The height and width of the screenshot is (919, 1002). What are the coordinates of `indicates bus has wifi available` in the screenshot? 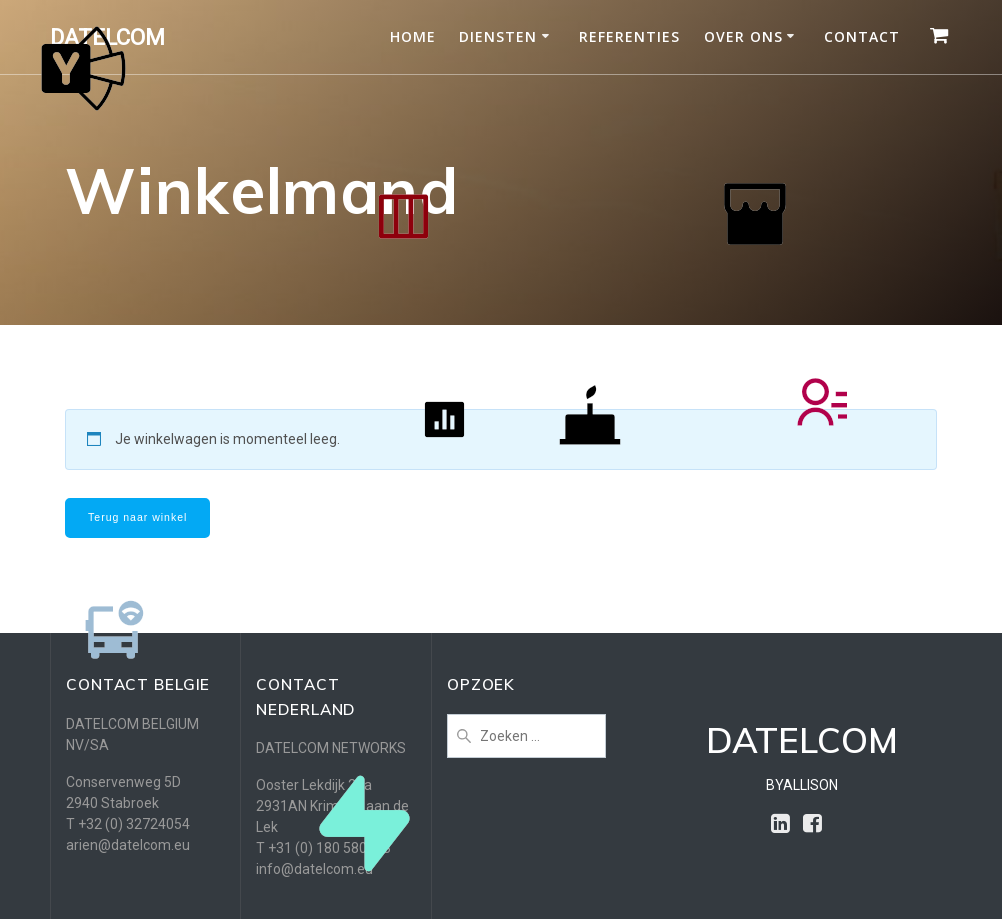 It's located at (113, 631).